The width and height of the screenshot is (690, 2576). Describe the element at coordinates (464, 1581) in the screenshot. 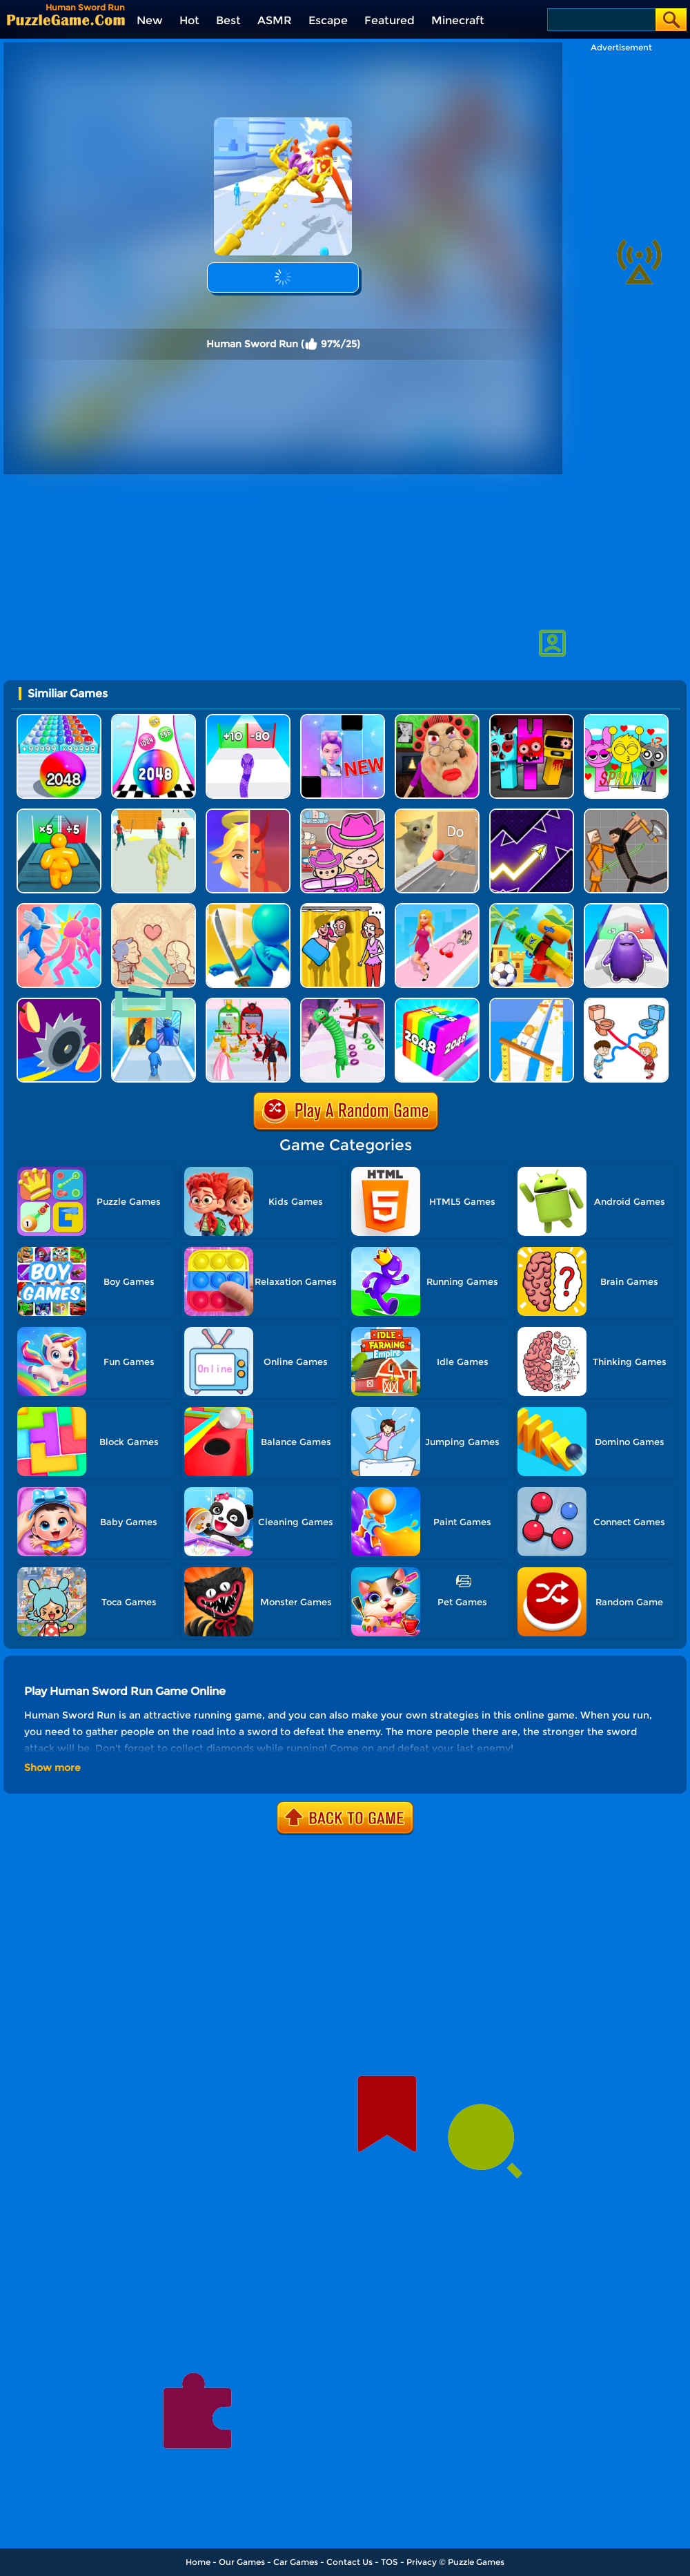

I see `SST framework logo` at that location.